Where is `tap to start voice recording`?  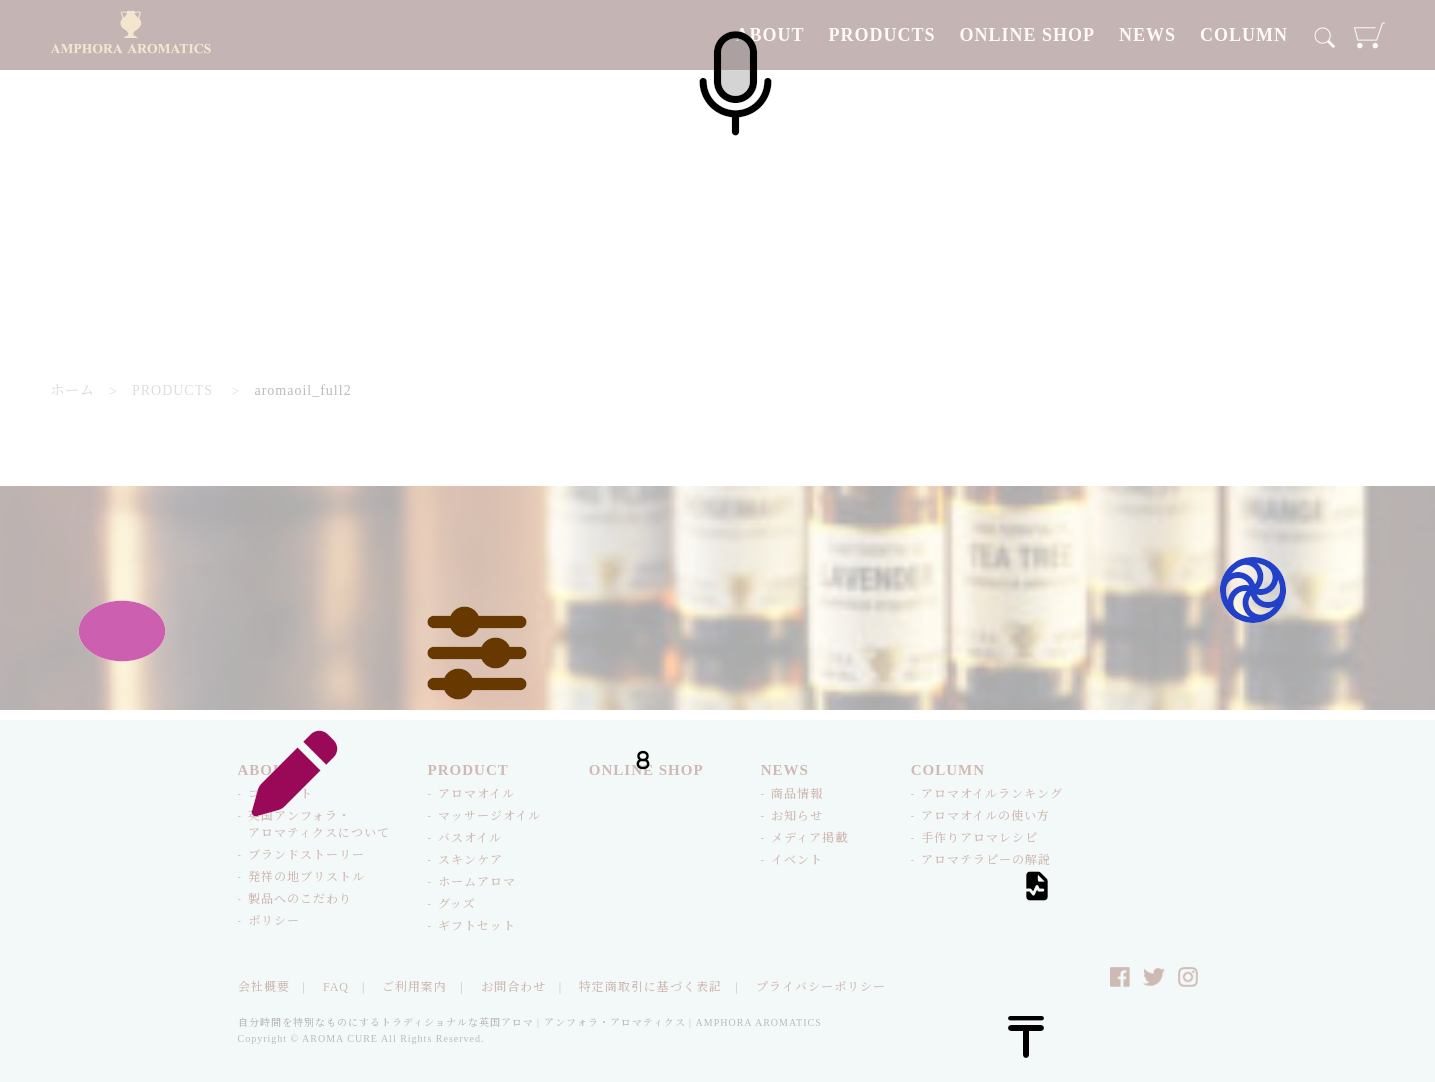 tap to start voice recording is located at coordinates (735, 81).